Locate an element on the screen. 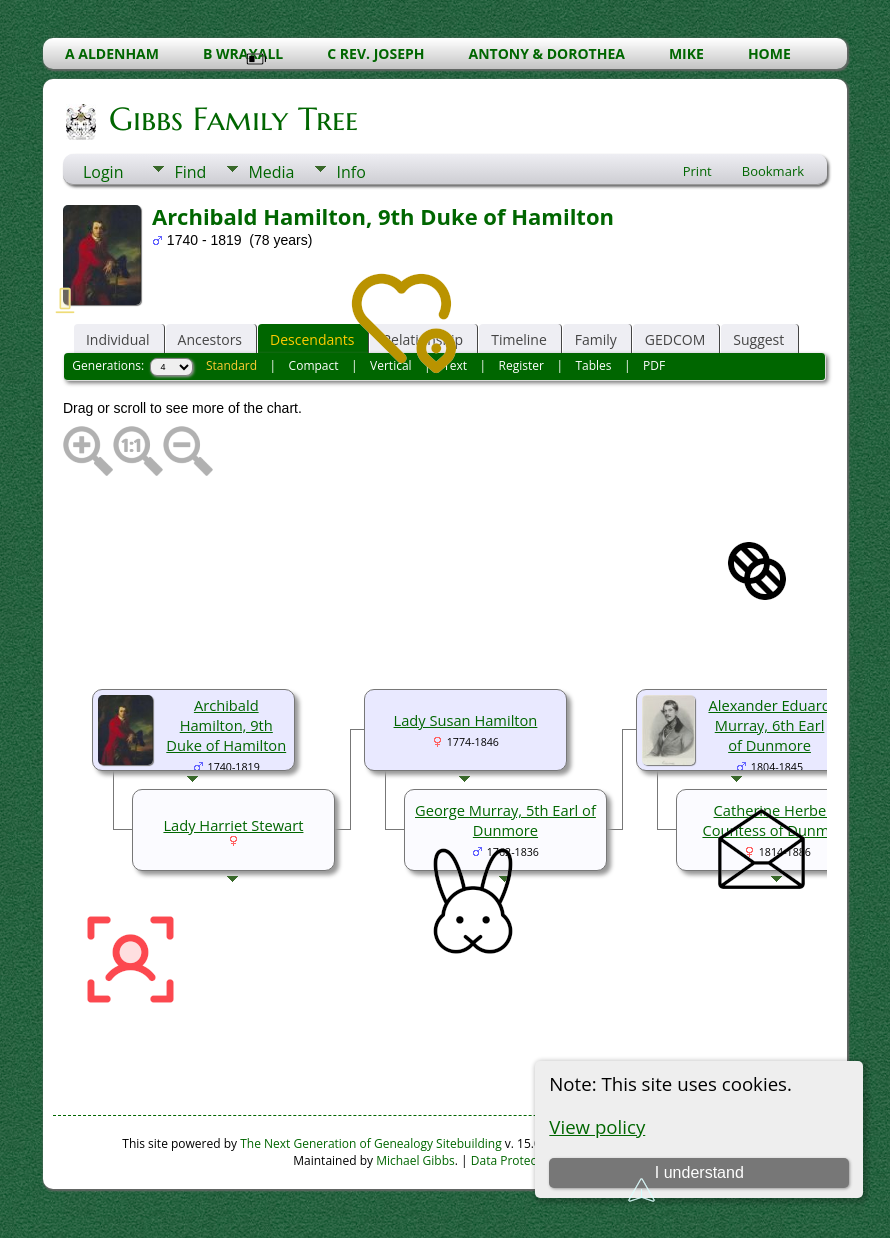 The image size is (890, 1238). align object to bottom edge is located at coordinates (65, 300).